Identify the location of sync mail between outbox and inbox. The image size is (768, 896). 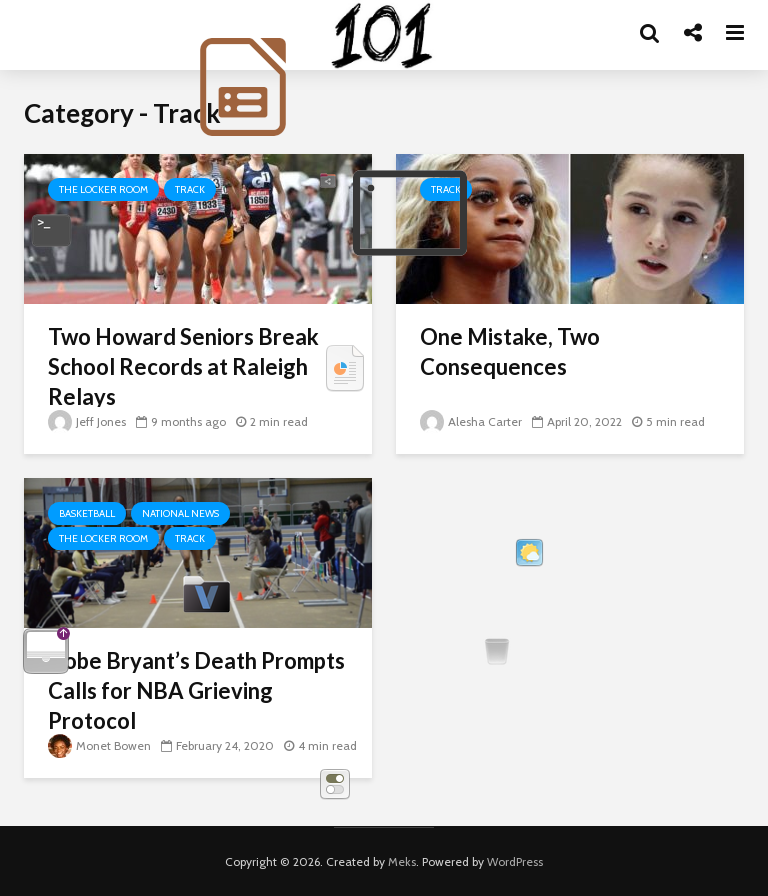
(46, 651).